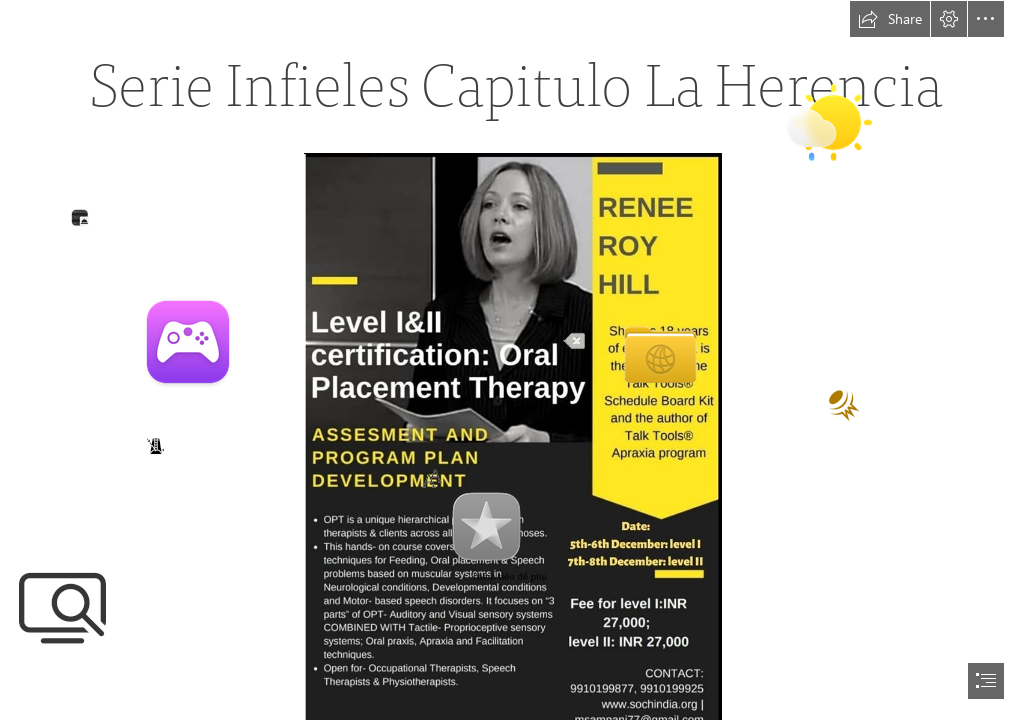 This screenshot has height=720, width=1024. What do you see at coordinates (486, 526) in the screenshot?
I see `open the iTunes Store app` at bounding box center [486, 526].